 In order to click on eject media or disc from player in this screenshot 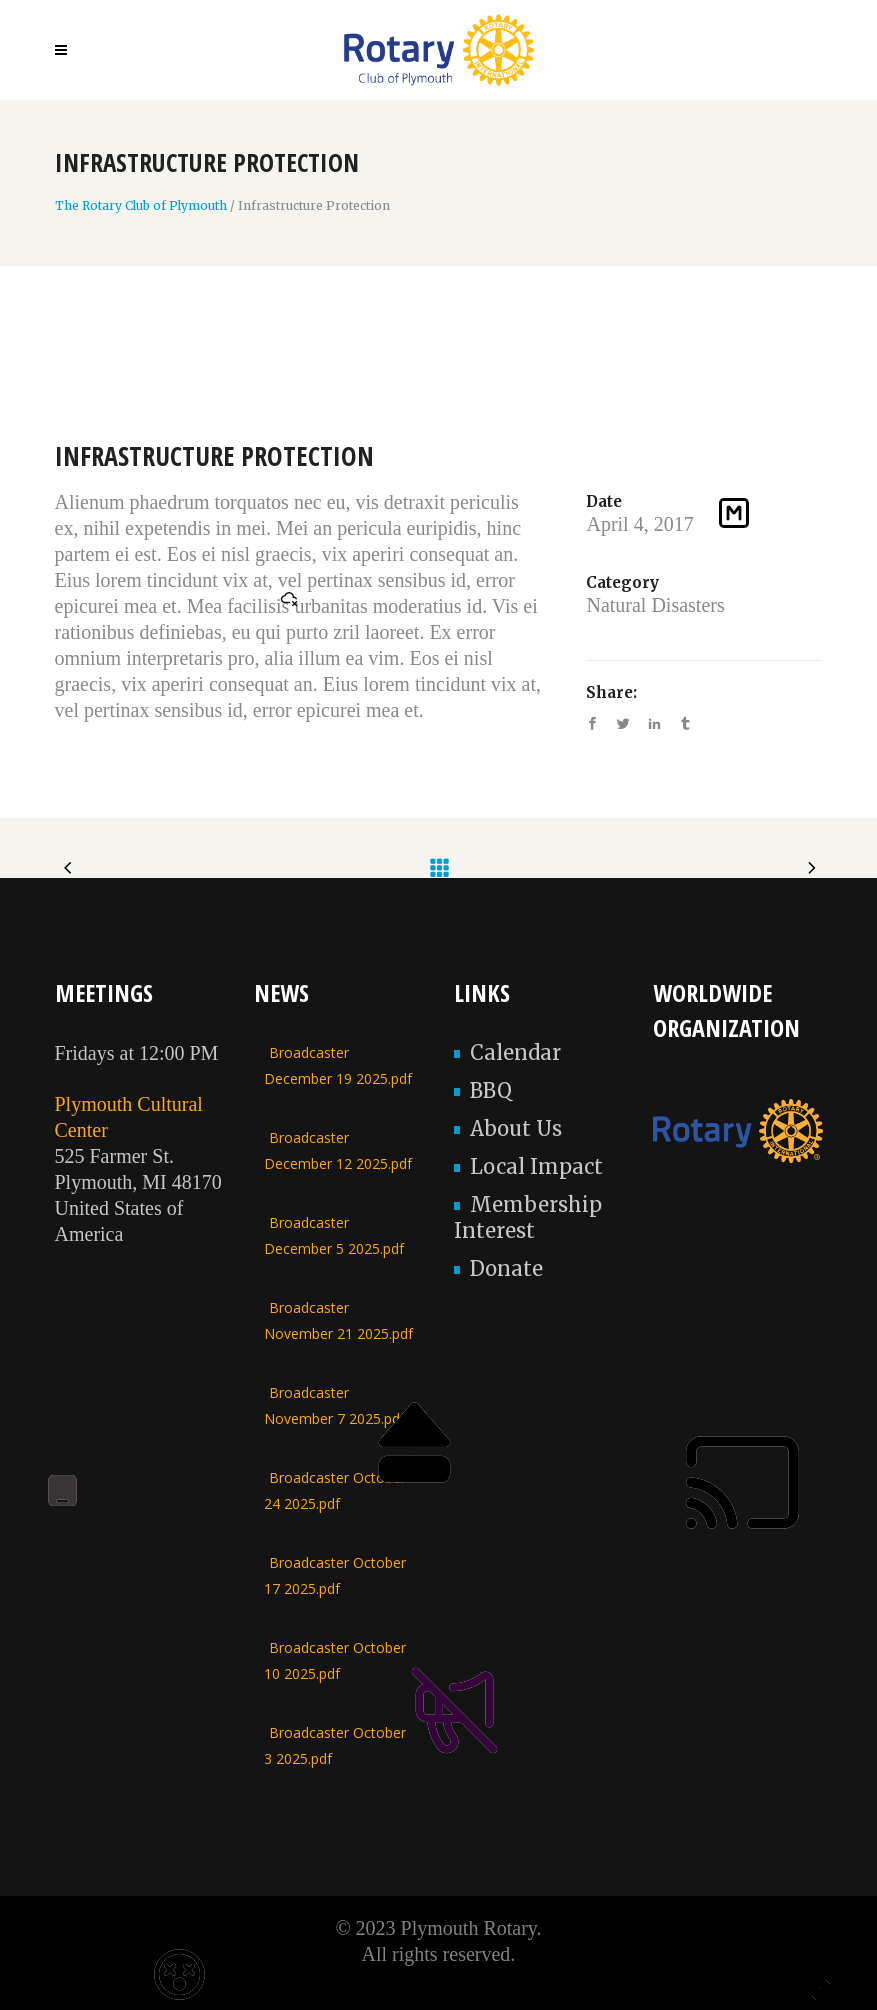, I will do `click(414, 1442)`.